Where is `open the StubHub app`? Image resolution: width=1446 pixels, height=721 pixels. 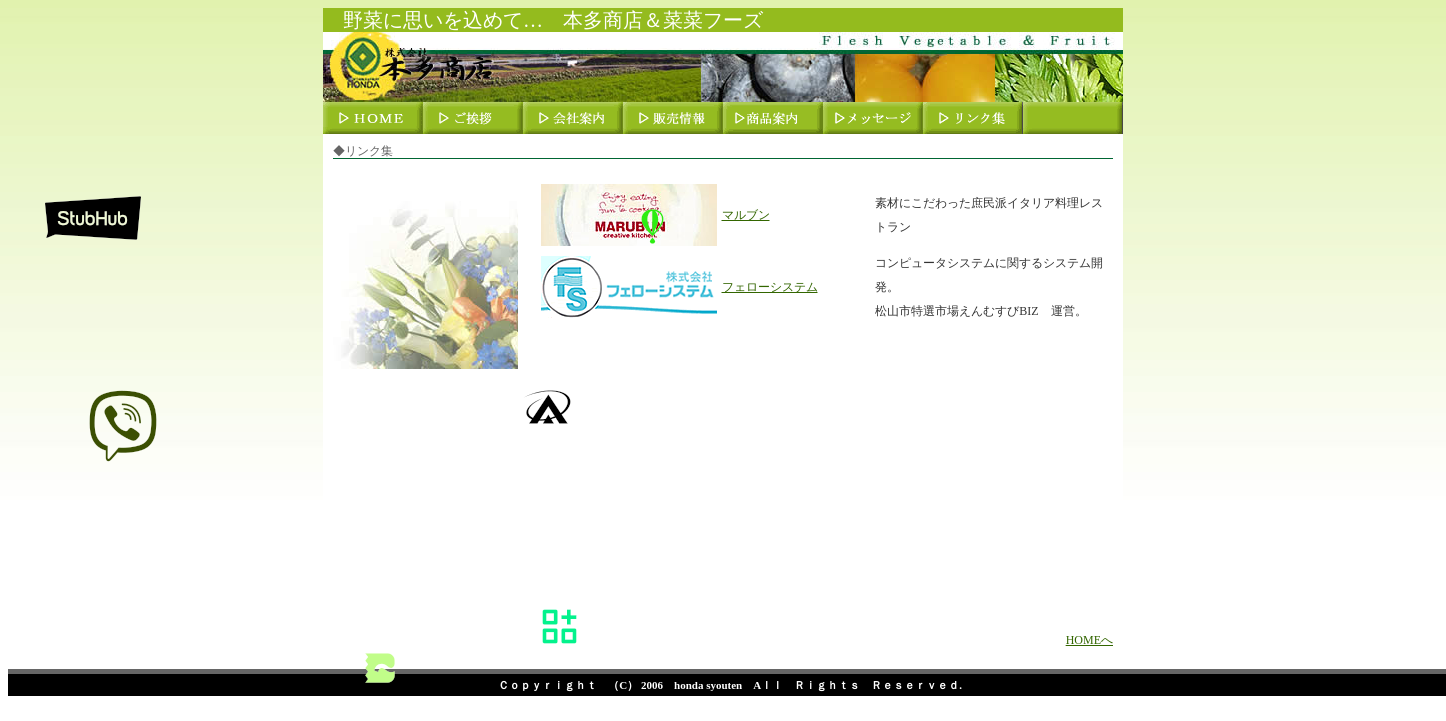
open the StubHub app is located at coordinates (93, 218).